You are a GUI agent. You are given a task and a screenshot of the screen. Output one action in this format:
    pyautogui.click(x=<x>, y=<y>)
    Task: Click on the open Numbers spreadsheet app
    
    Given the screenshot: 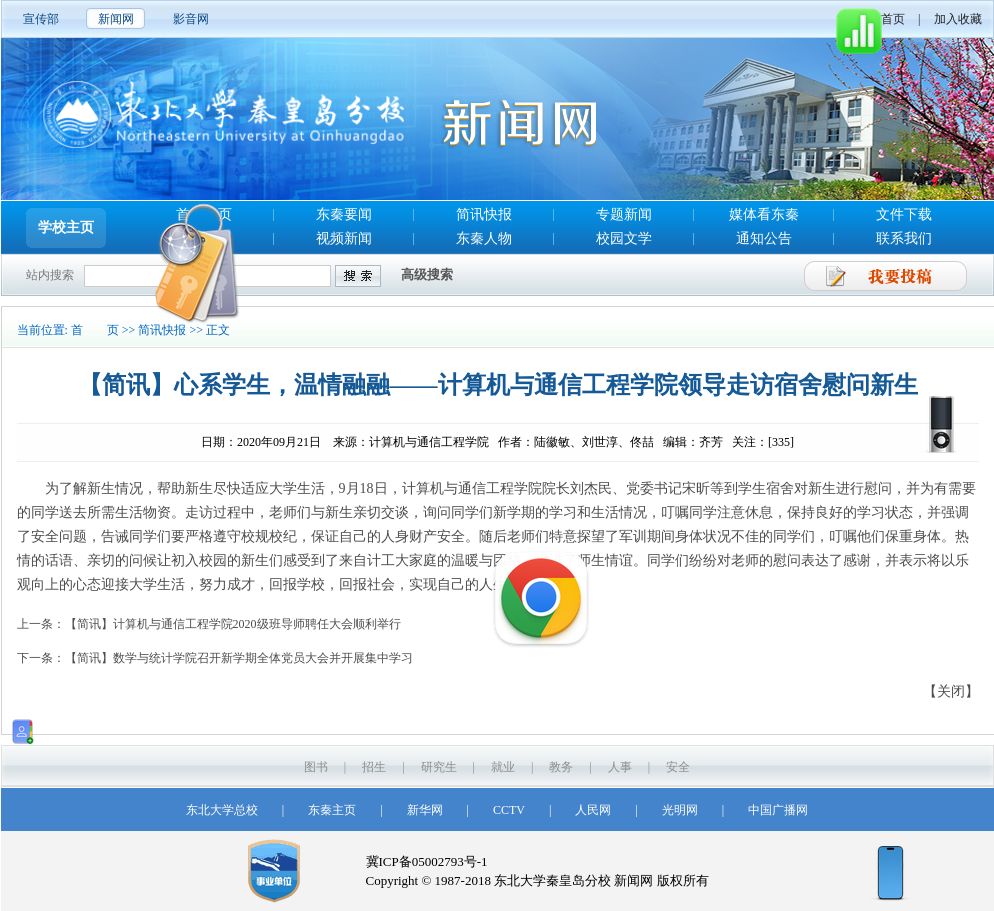 What is the action you would take?
    pyautogui.click(x=859, y=31)
    